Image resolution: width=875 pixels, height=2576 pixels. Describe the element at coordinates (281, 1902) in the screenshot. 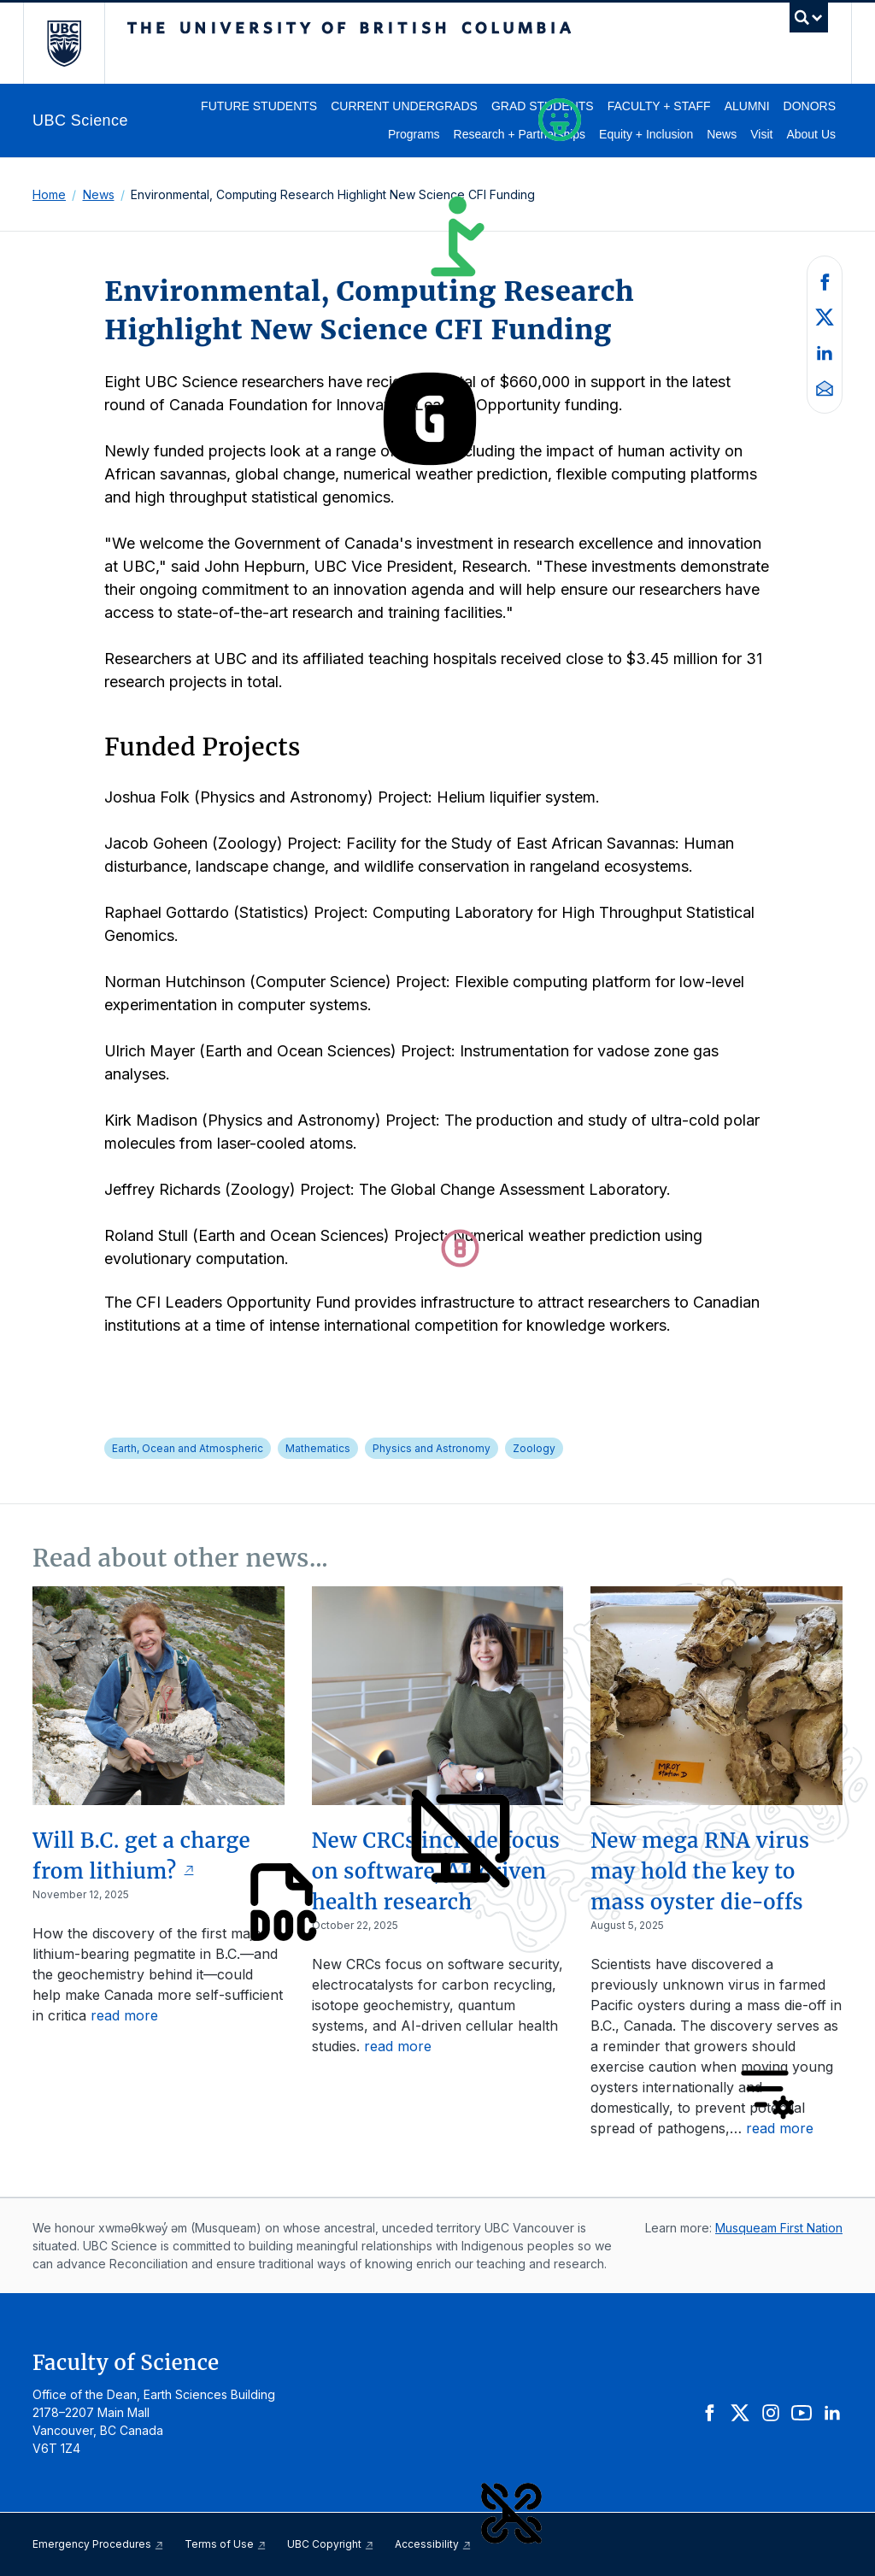

I see `indicates a Word document file type` at that location.